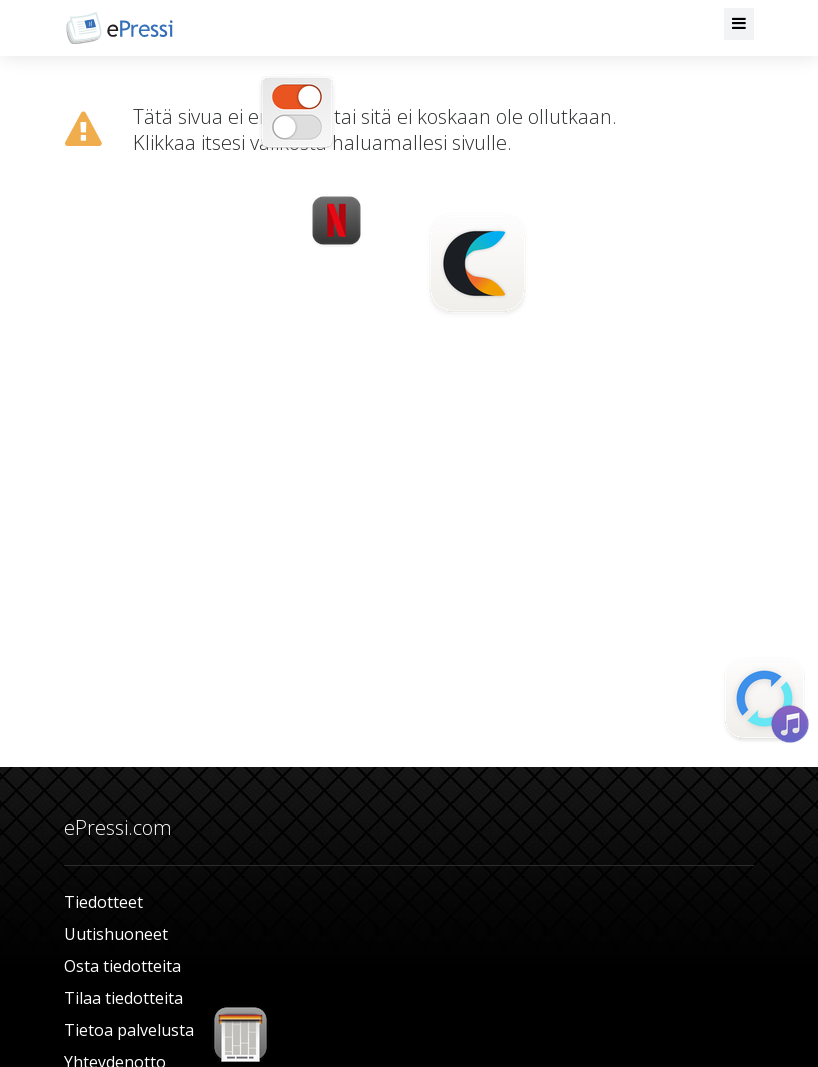 This screenshot has width=818, height=1067. Describe the element at coordinates (240, 1033) in the screenshot. I see `open pulp comic book reader app` at that location.